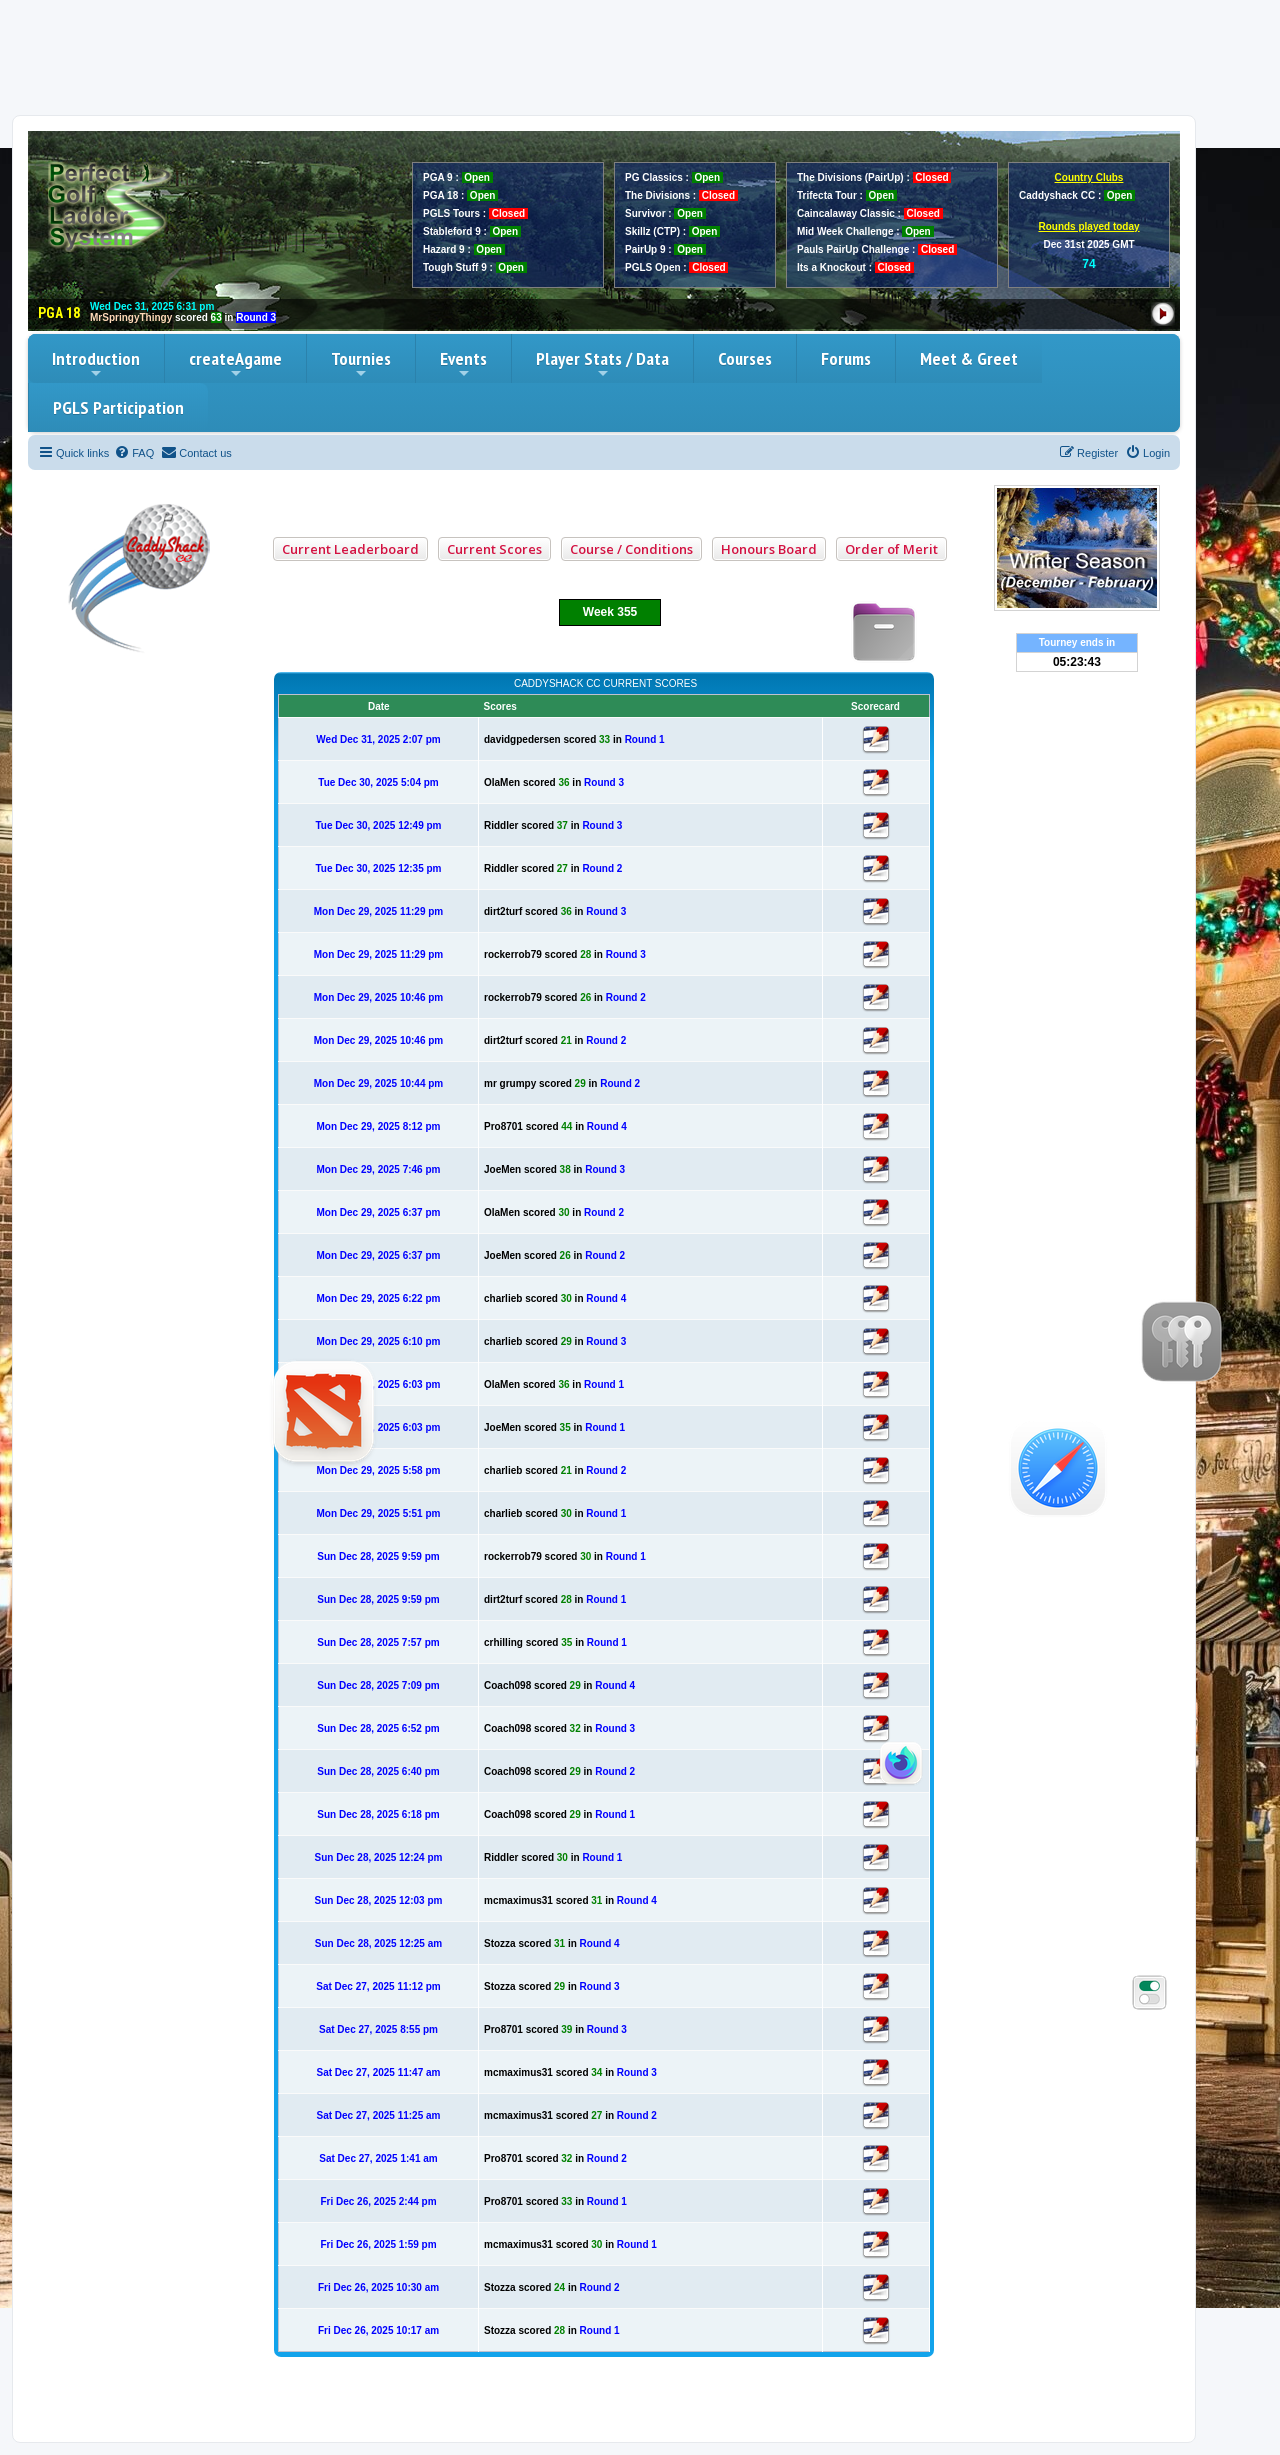  I want to click on launch Dota 2 game, so click(323, 1411).